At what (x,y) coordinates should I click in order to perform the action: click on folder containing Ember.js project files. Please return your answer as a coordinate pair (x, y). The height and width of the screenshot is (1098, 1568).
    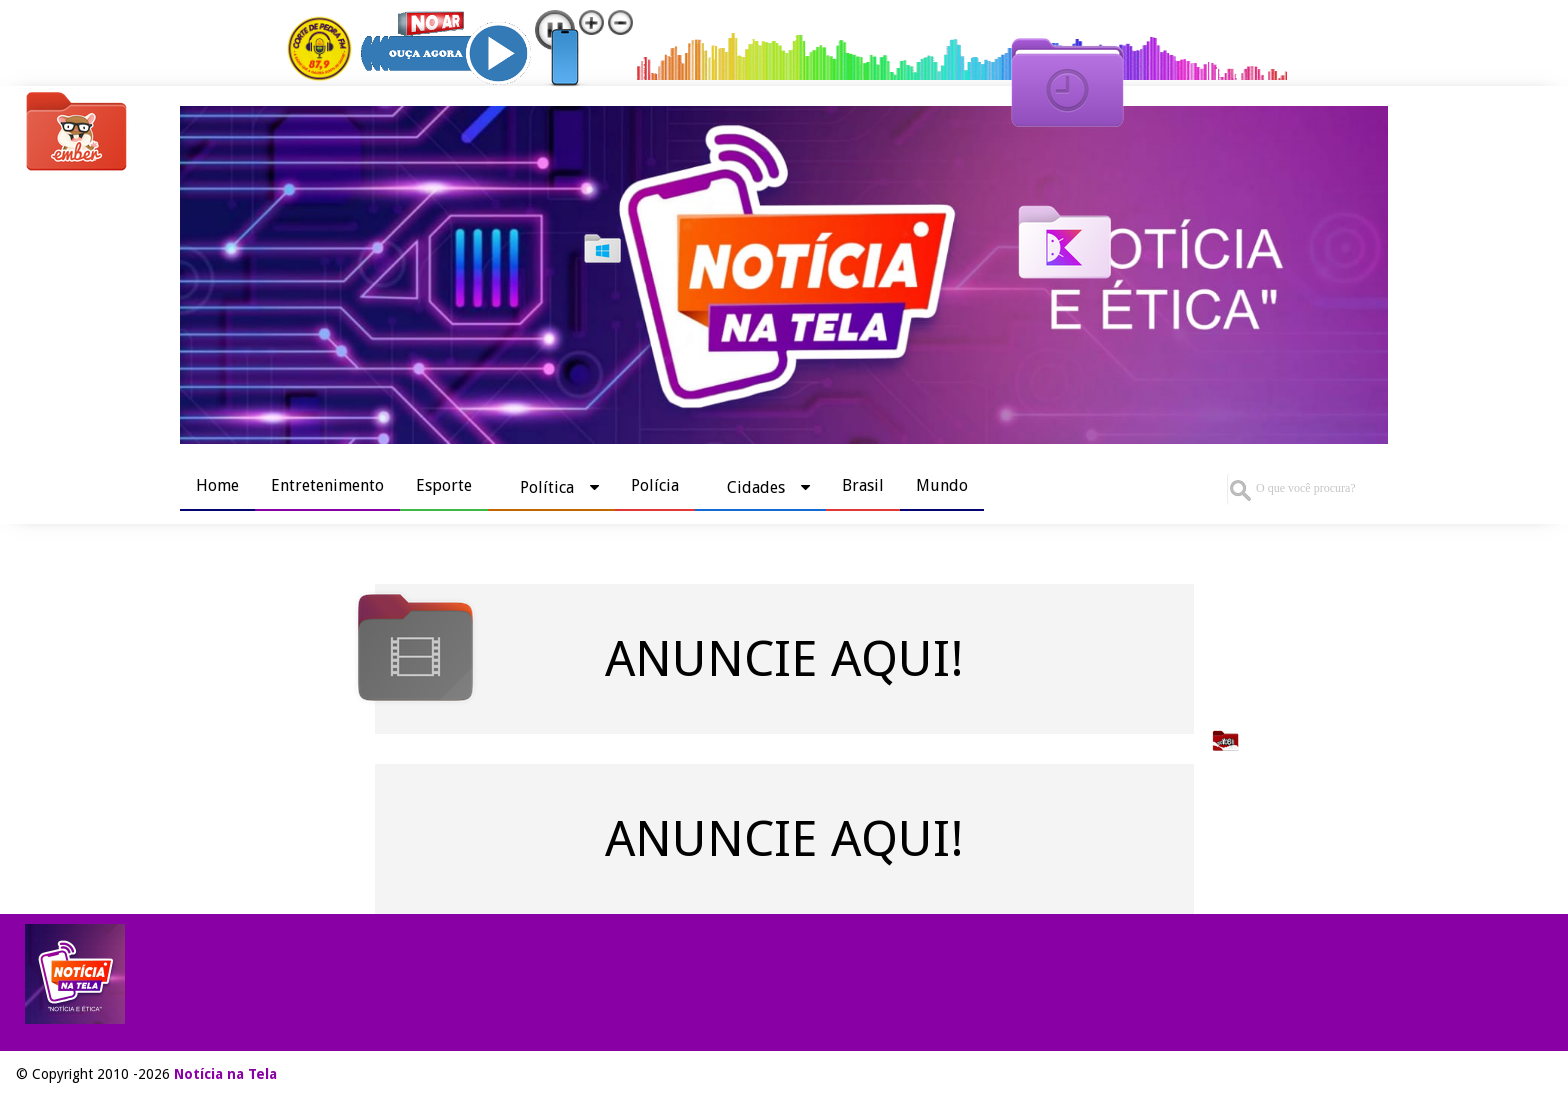
    Looking at the image, I should click on (76, 134).